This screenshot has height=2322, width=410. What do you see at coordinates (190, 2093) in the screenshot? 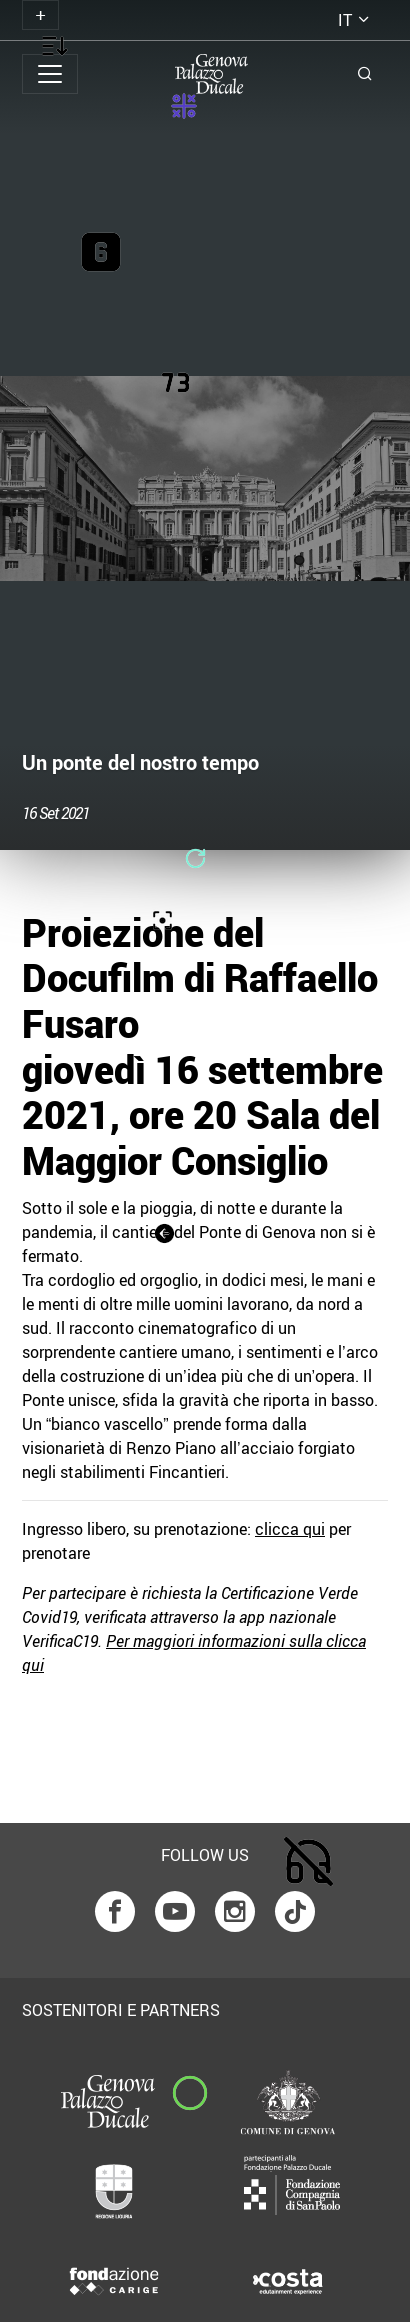
I see `unselected radio button option` at bounding box center [190, 2093].